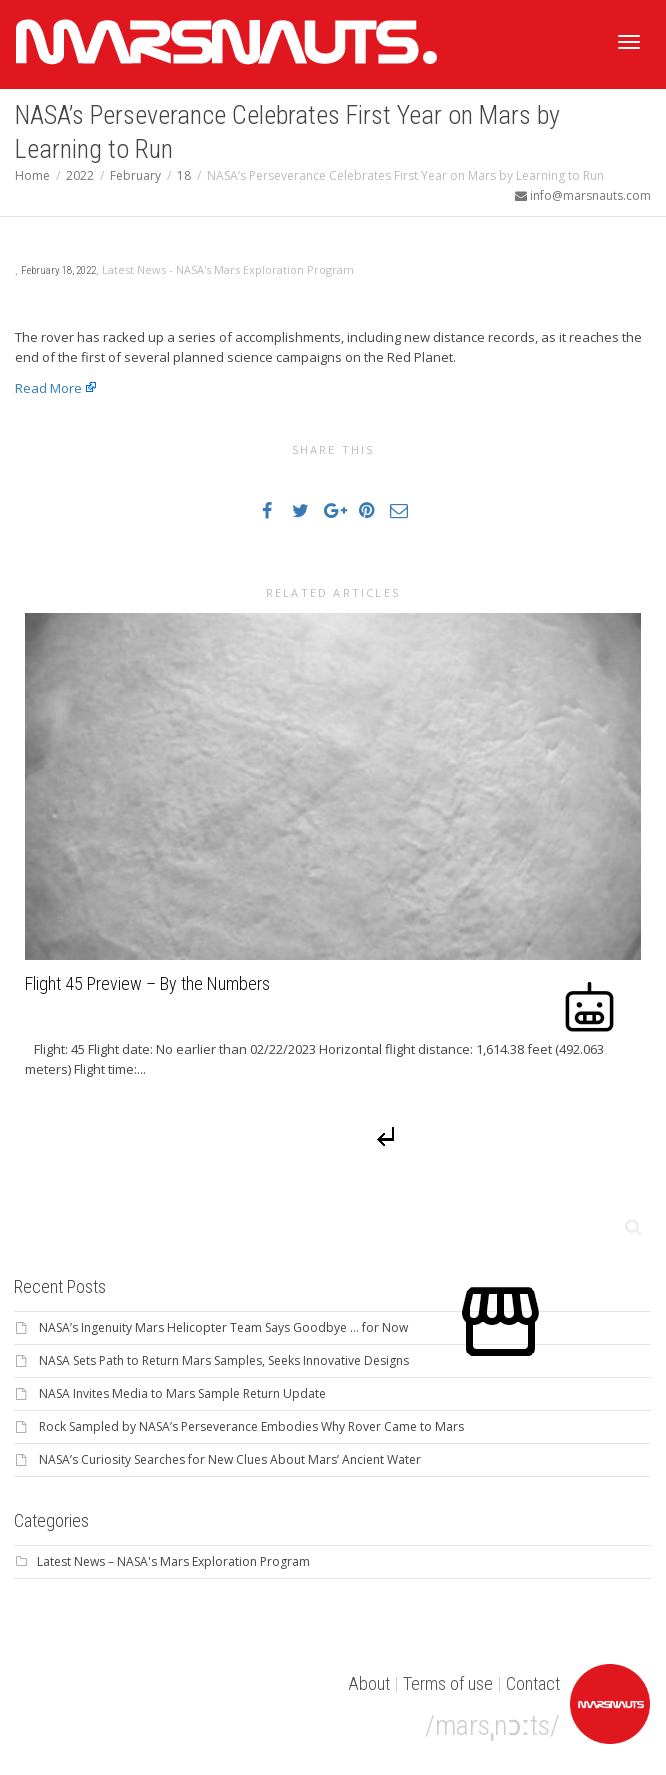 The height and width of the screenshot is (1775, 666). What do you see at coordinates (500, 1321) in the screenshot?
I see `browse the online store or marketplace` at bounding box center [500, 1321].